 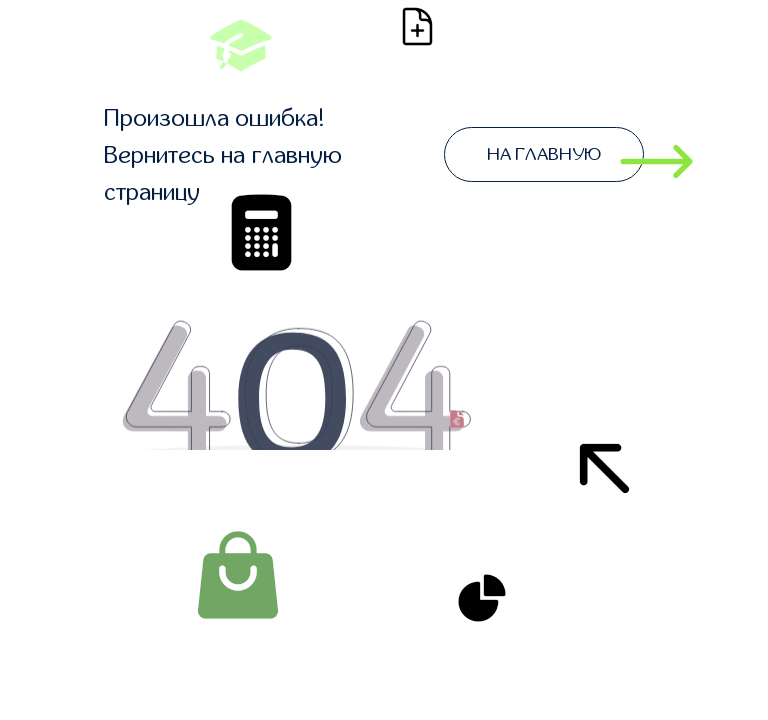 I want to click on open the calculator app, so click(x=261, y=232).